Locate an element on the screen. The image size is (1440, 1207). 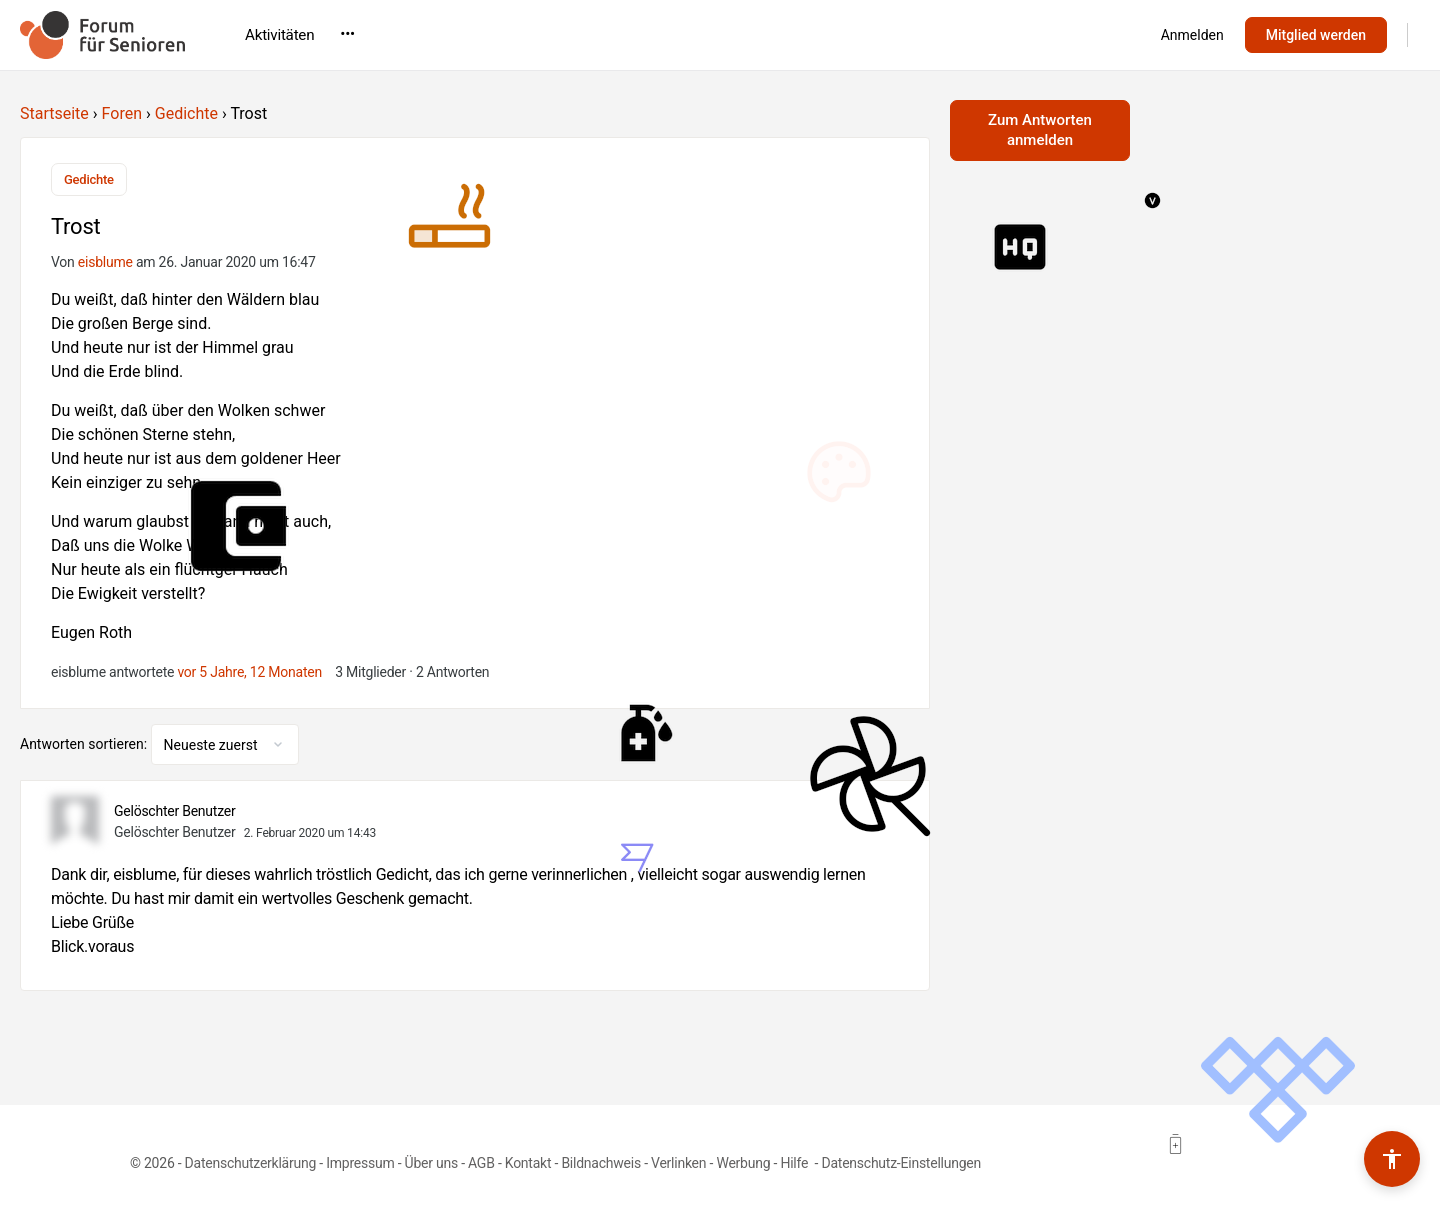
customize theme or color settings is located at coordinates (839, 473).